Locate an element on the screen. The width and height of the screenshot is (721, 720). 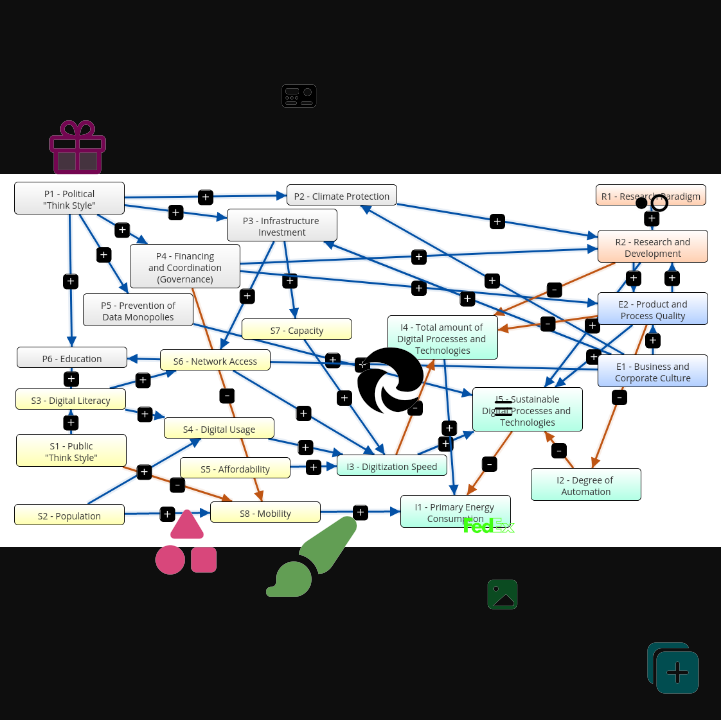
duplicate or copy an item is located at coordinates (673, 668).